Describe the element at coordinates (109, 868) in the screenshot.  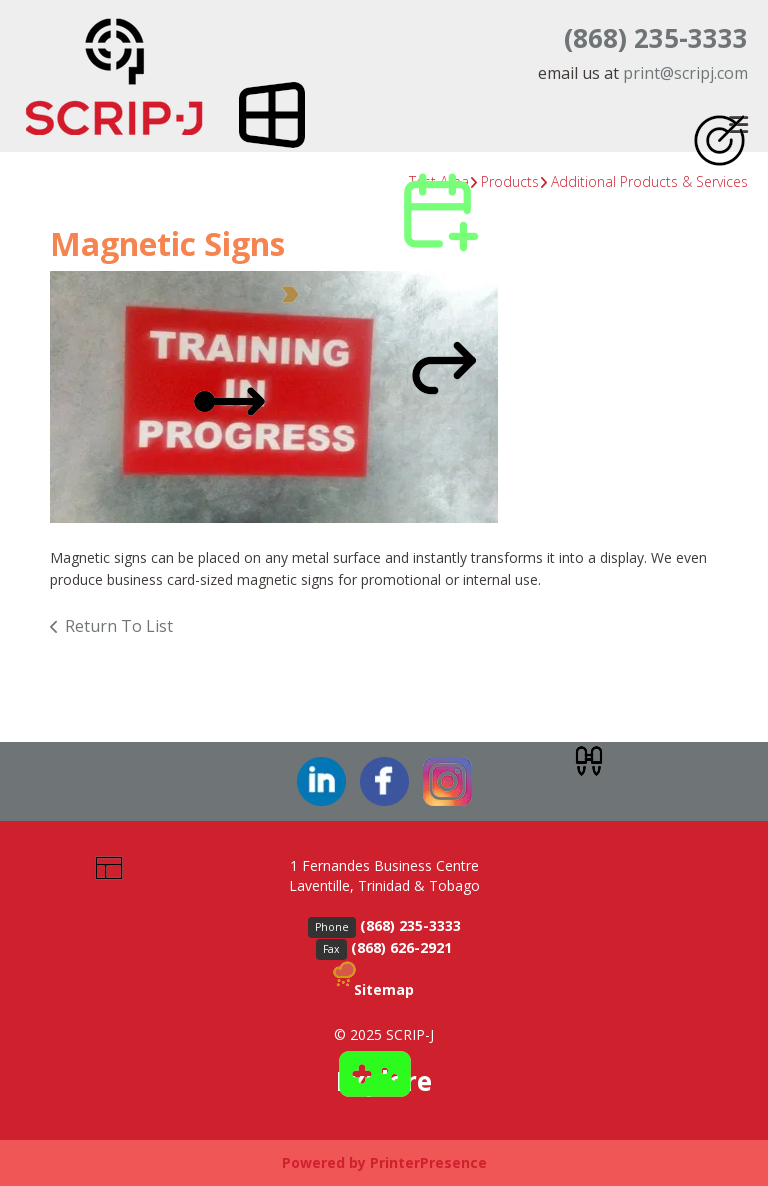
I see `change page layout options` at that location.